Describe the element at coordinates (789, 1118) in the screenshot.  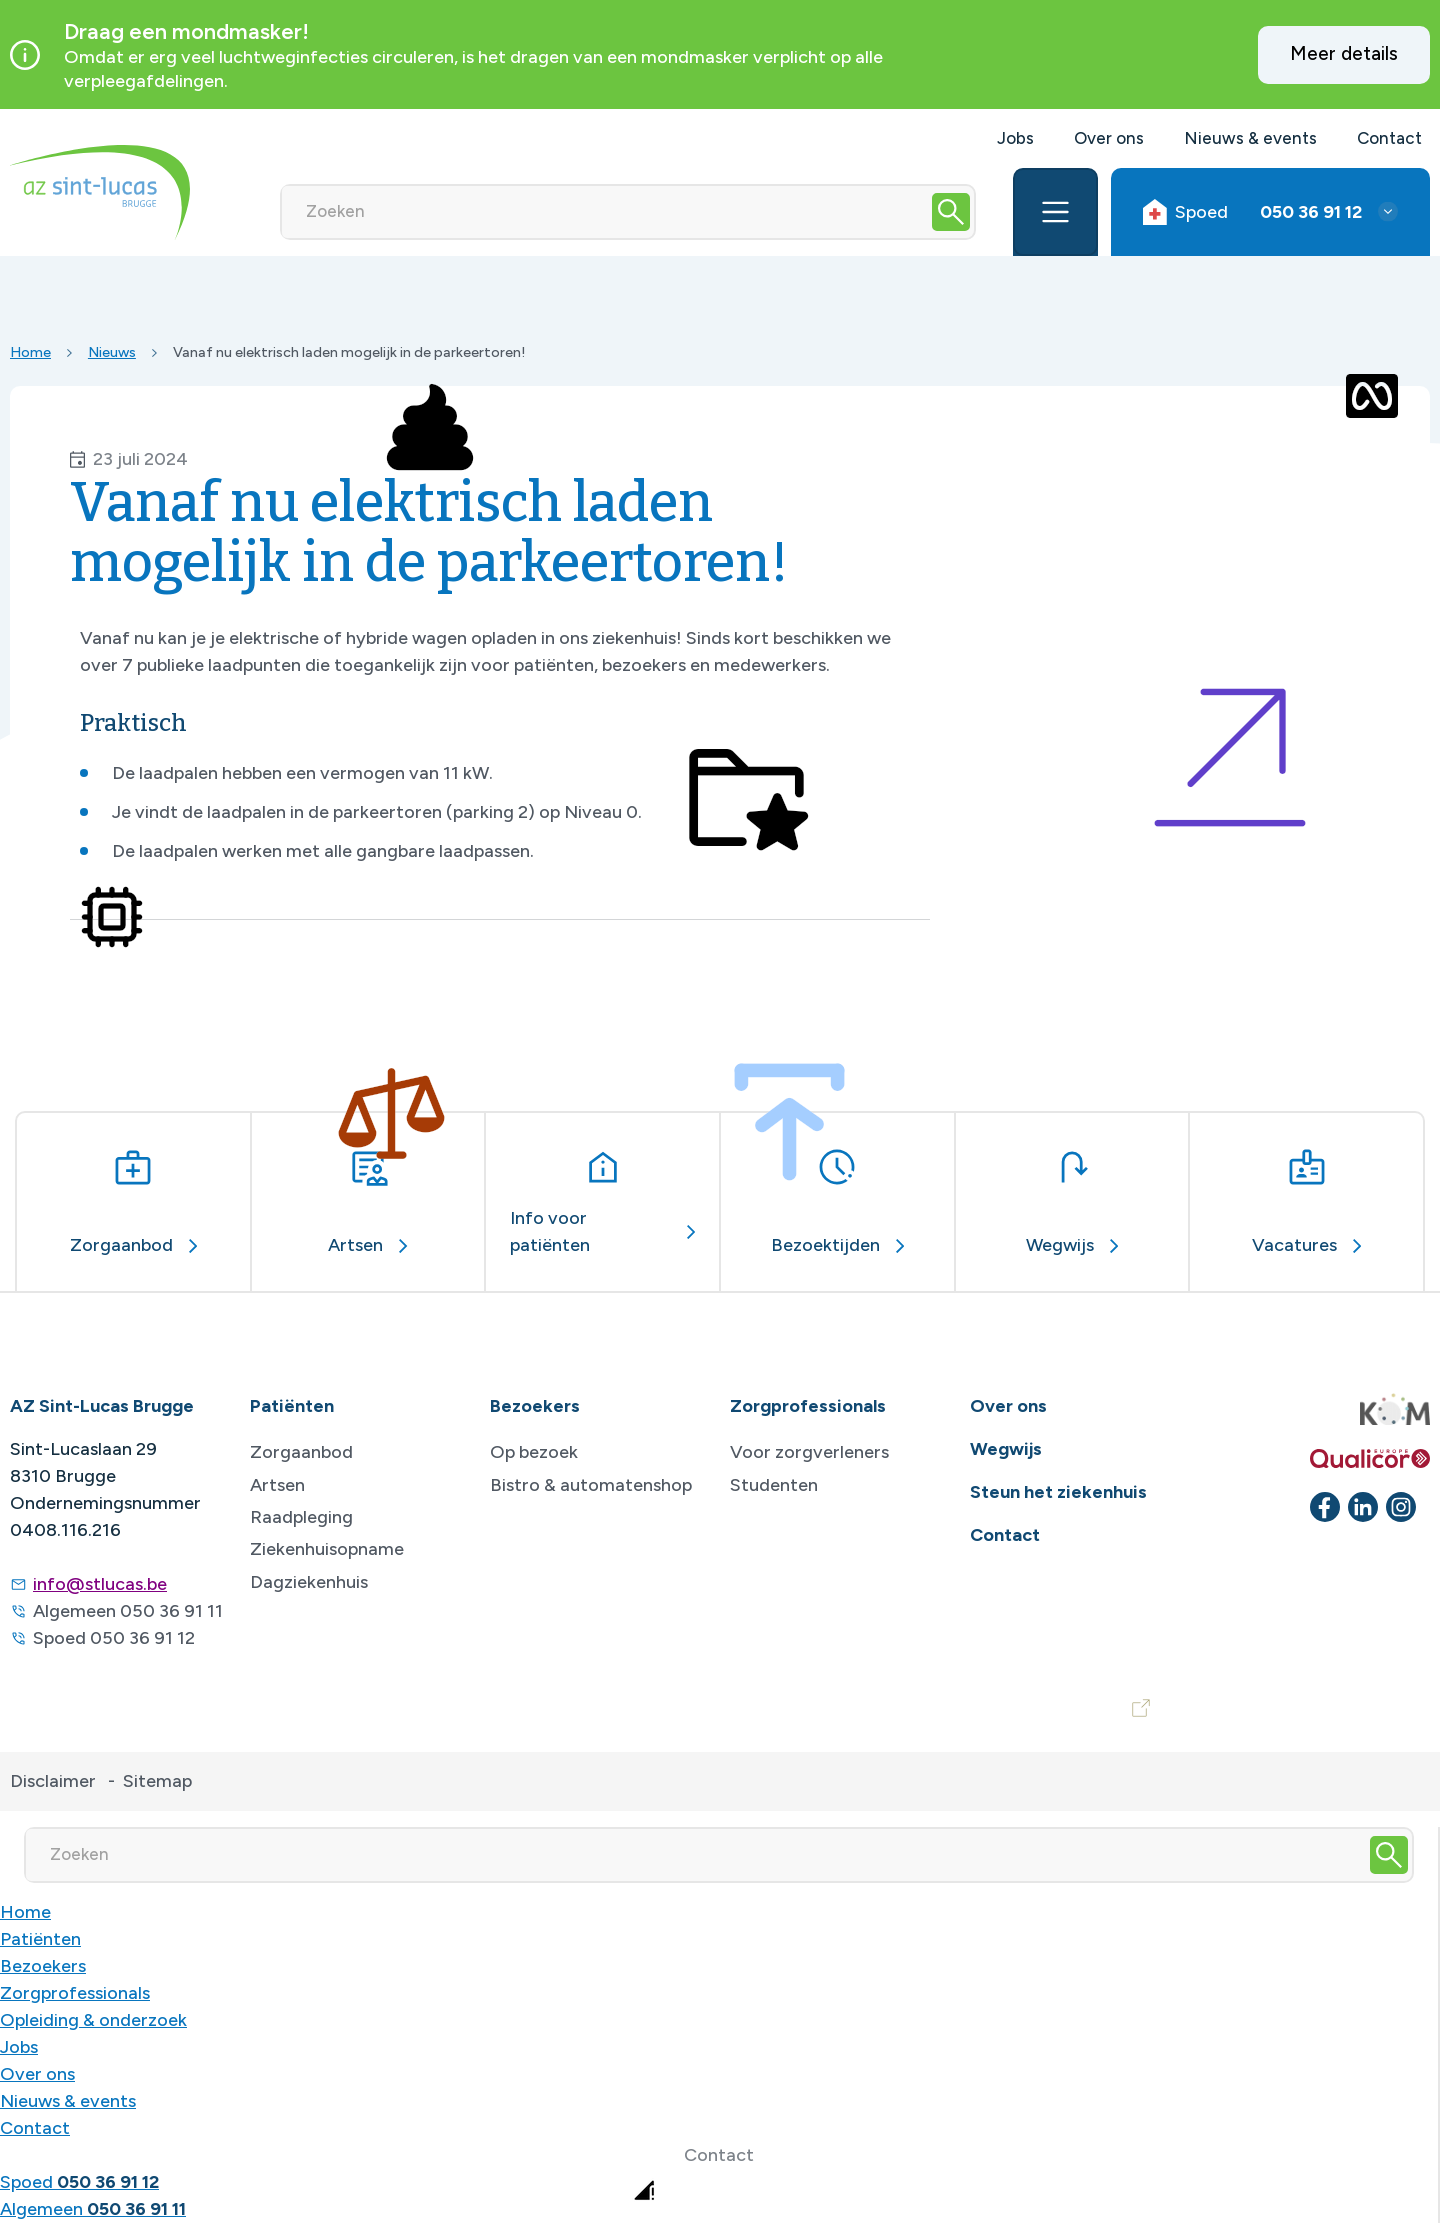
I see `upload a file or document` at that location.